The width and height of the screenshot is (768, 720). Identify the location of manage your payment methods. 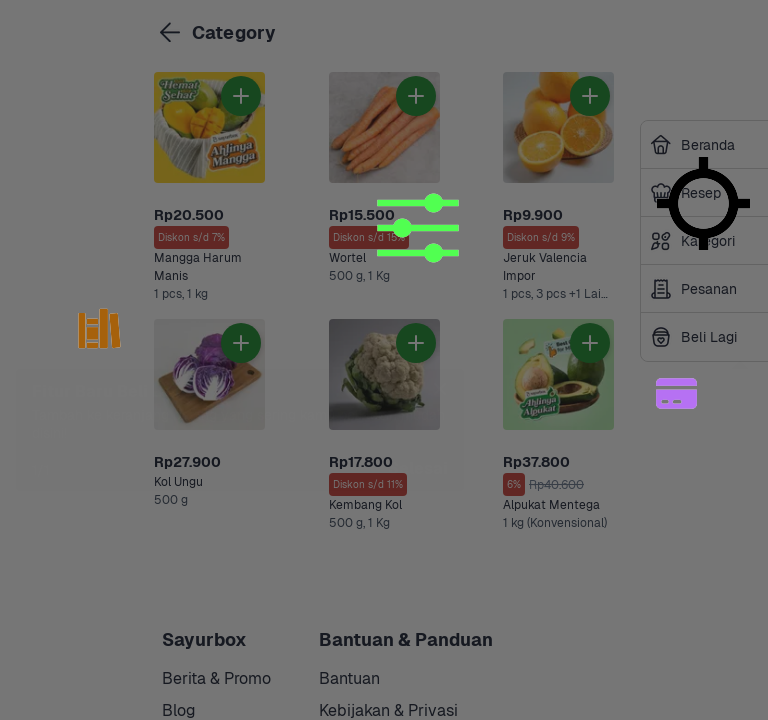
(676, 393).